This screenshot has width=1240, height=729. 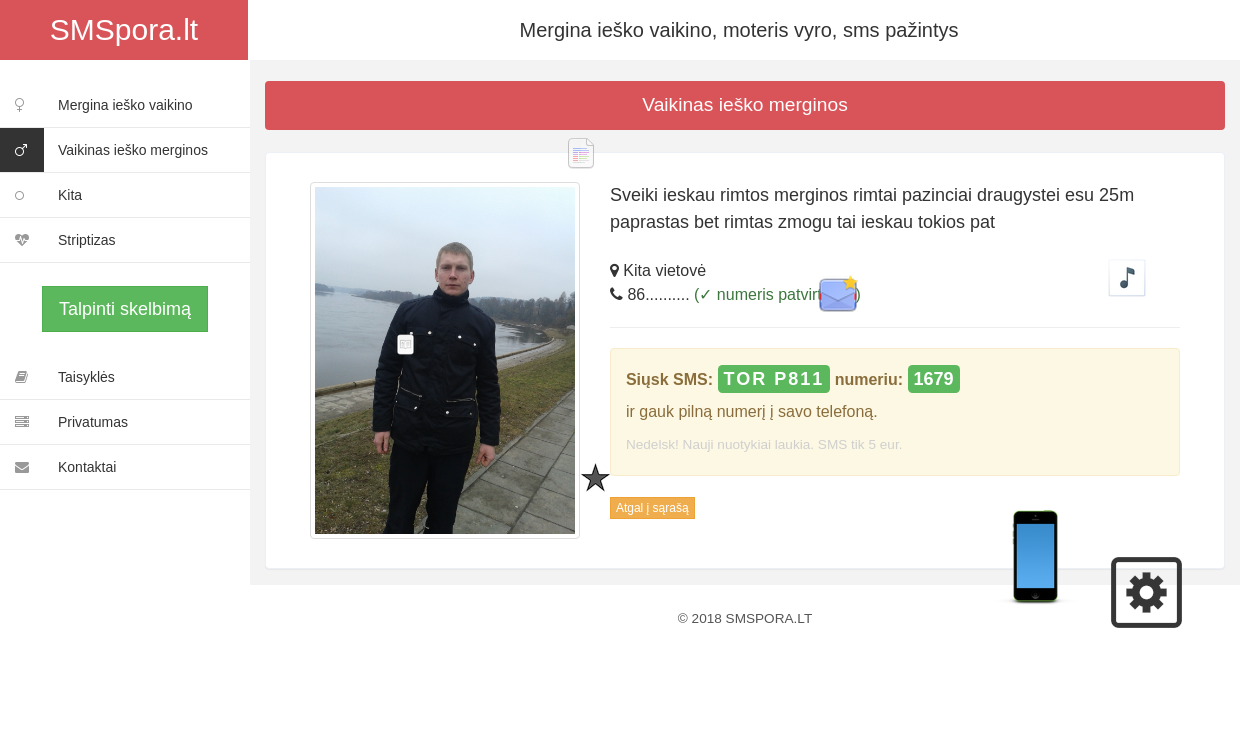 I want to click on indicates a music or audio file, so click(x=1127, y=278).